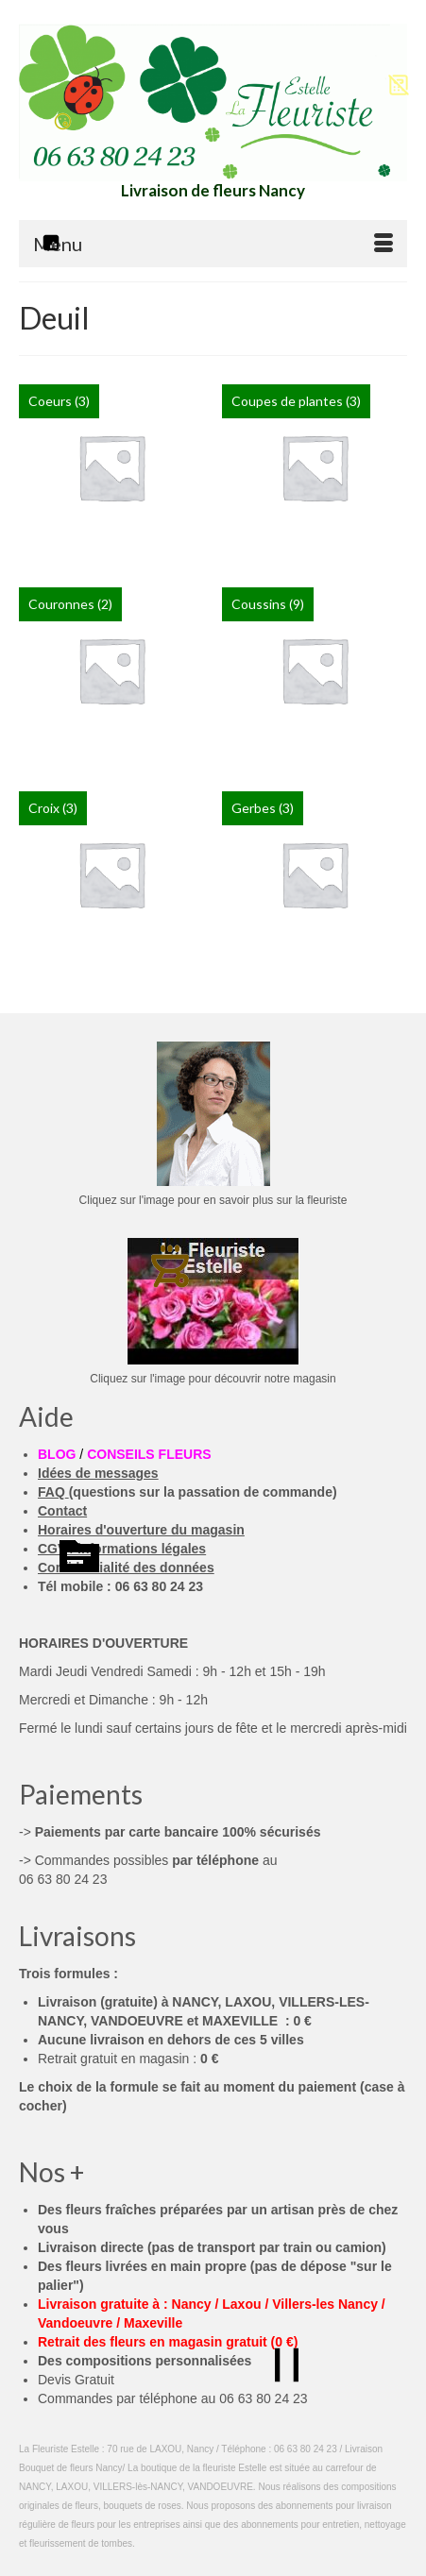 The width and height of the screenshot is (426, 2576). What do you see at coordinates (51, 243) in the screenshot?
I see `align content to bottom-right corner` at bounding box center [51, 243].